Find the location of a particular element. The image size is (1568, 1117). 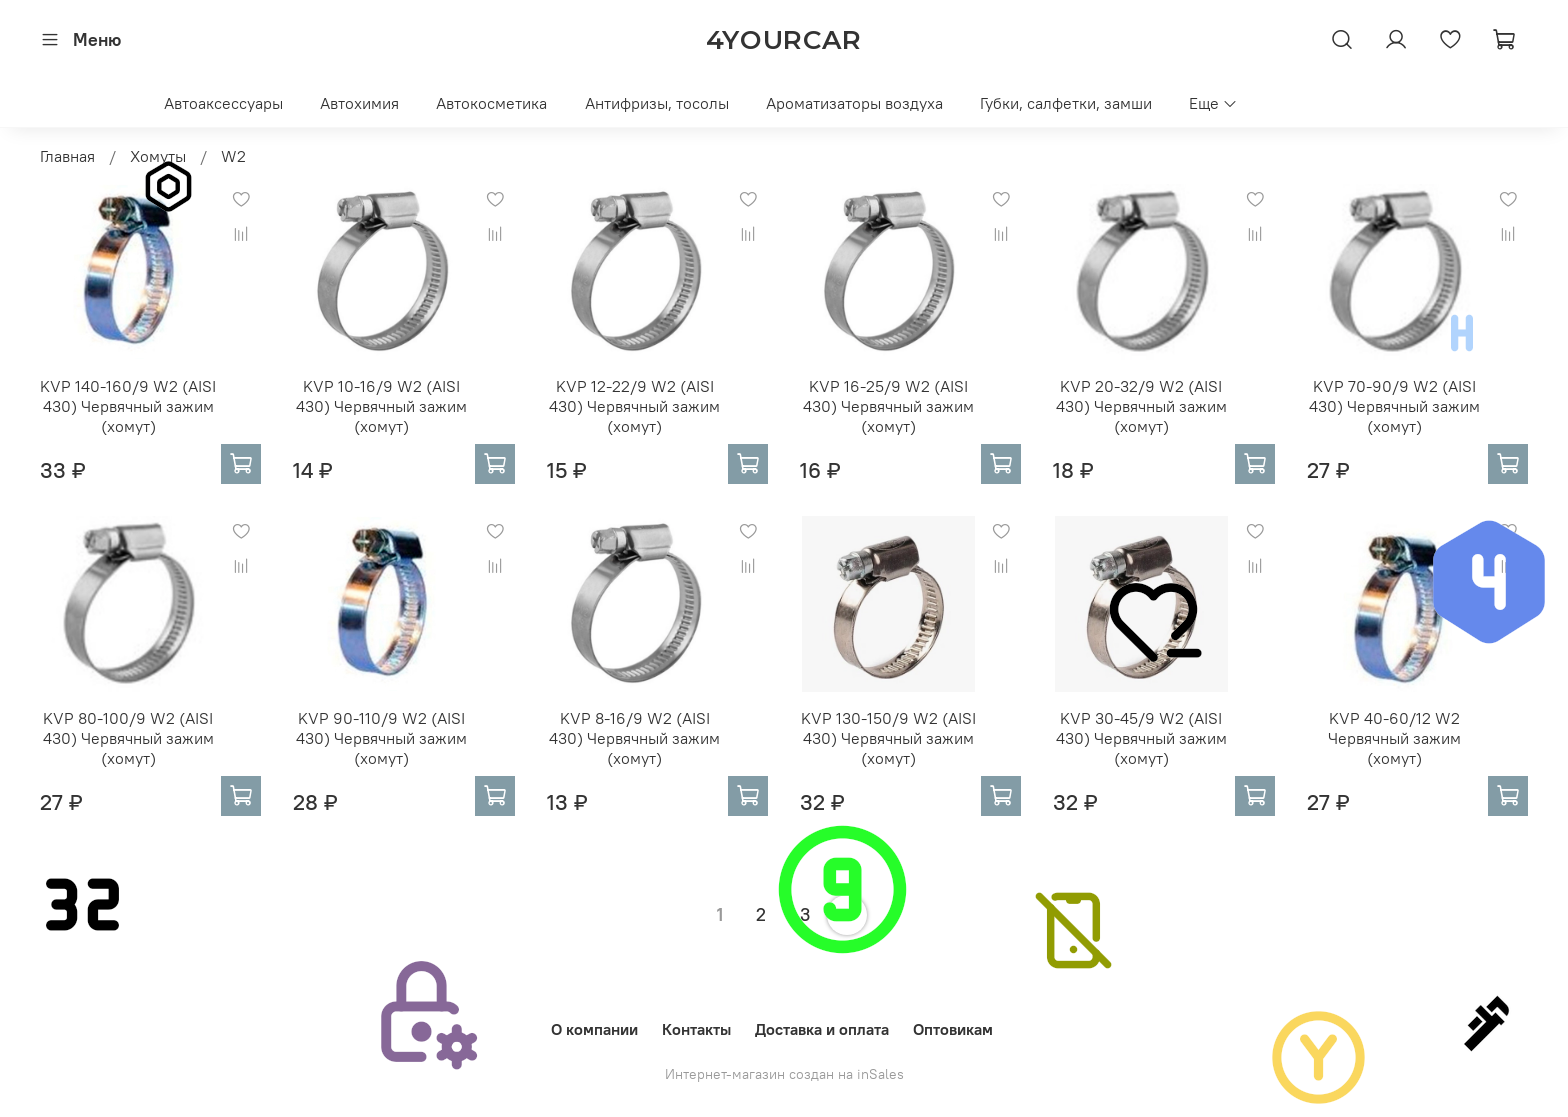

access plumbing services or repairs is located at coordinates (1486, 1023).